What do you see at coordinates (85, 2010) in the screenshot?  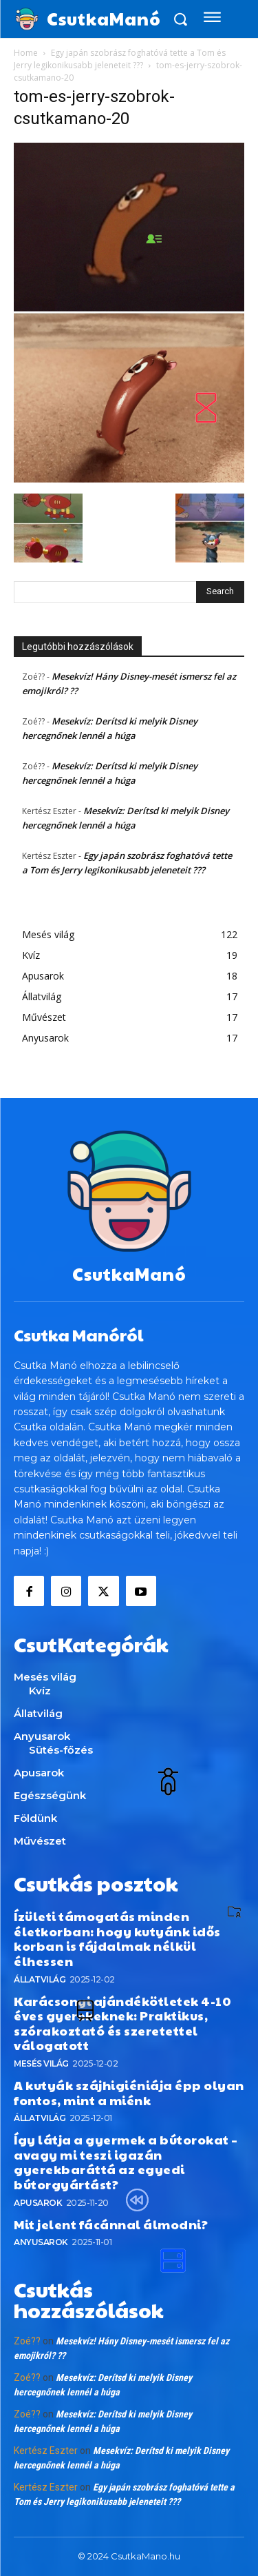 I see `access train schedules or rail services` at bounding box center [85, 2010].